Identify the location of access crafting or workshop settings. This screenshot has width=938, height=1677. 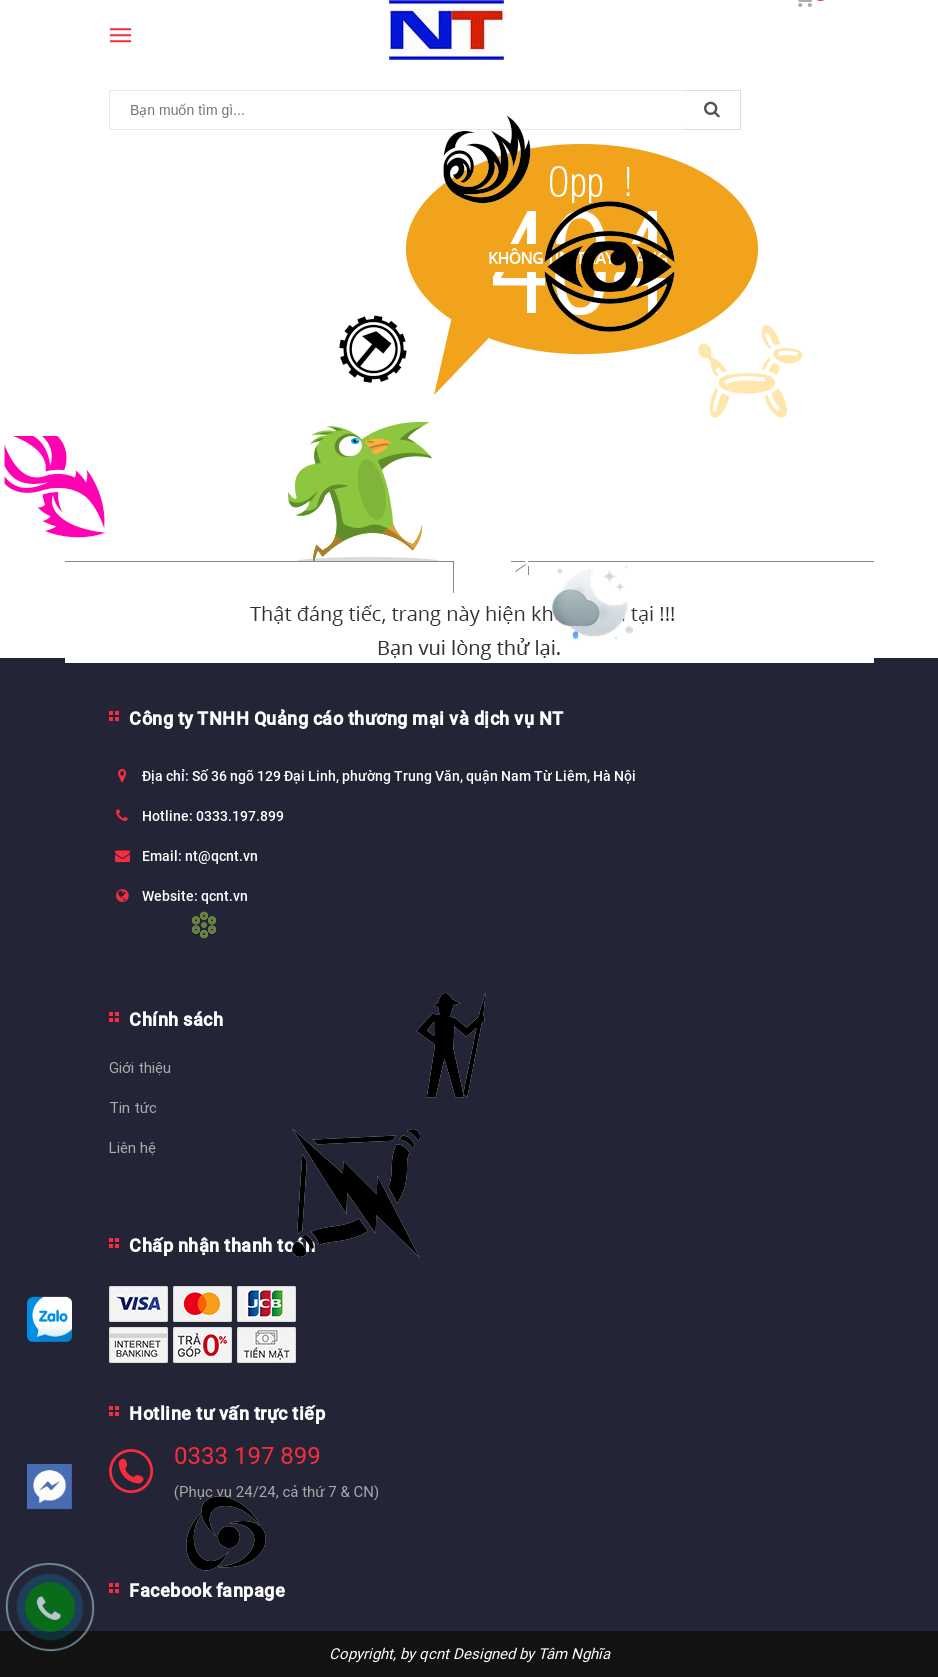
(373, 349).